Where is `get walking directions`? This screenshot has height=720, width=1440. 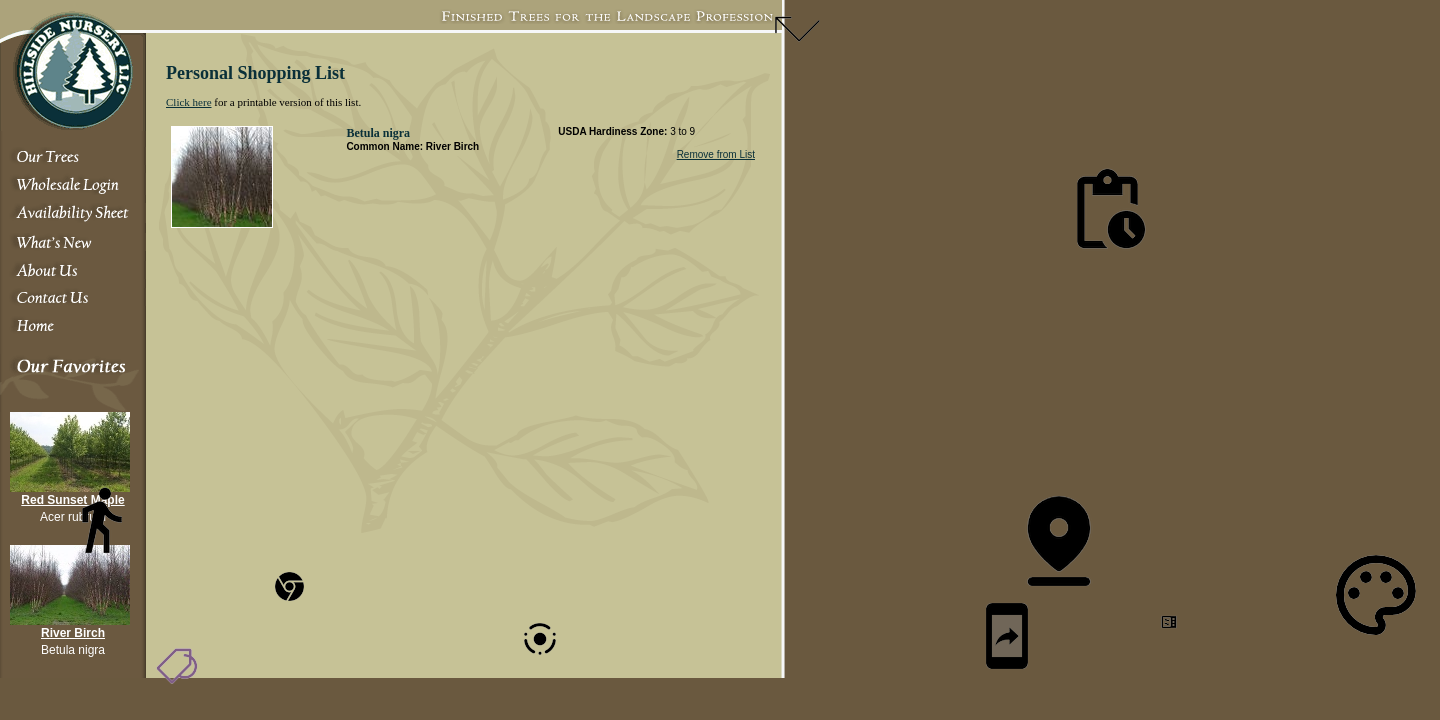
get walking directions is located at coordinates (100, 519).